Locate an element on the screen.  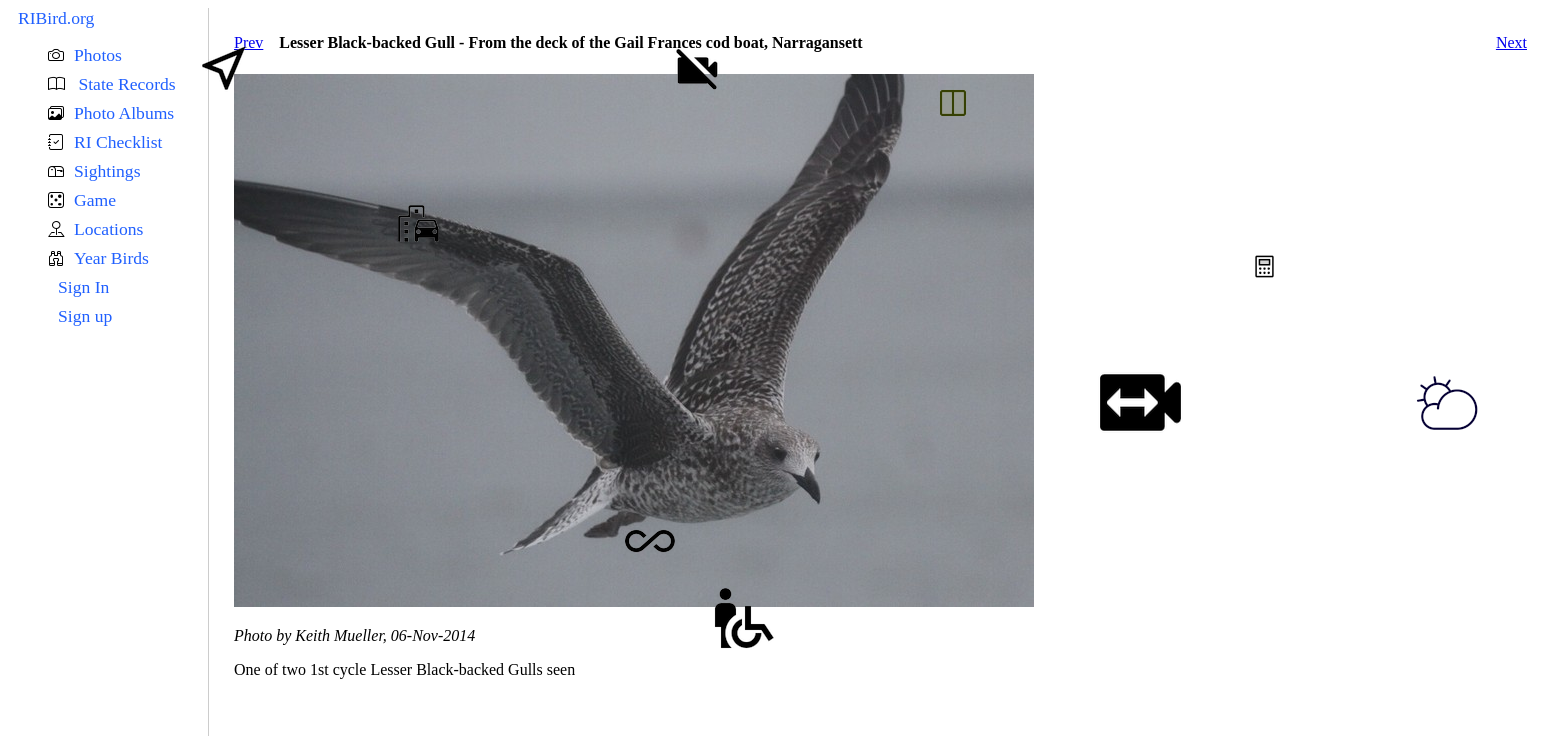
split view horizontally into two panes is located at coordinates (953, 103).